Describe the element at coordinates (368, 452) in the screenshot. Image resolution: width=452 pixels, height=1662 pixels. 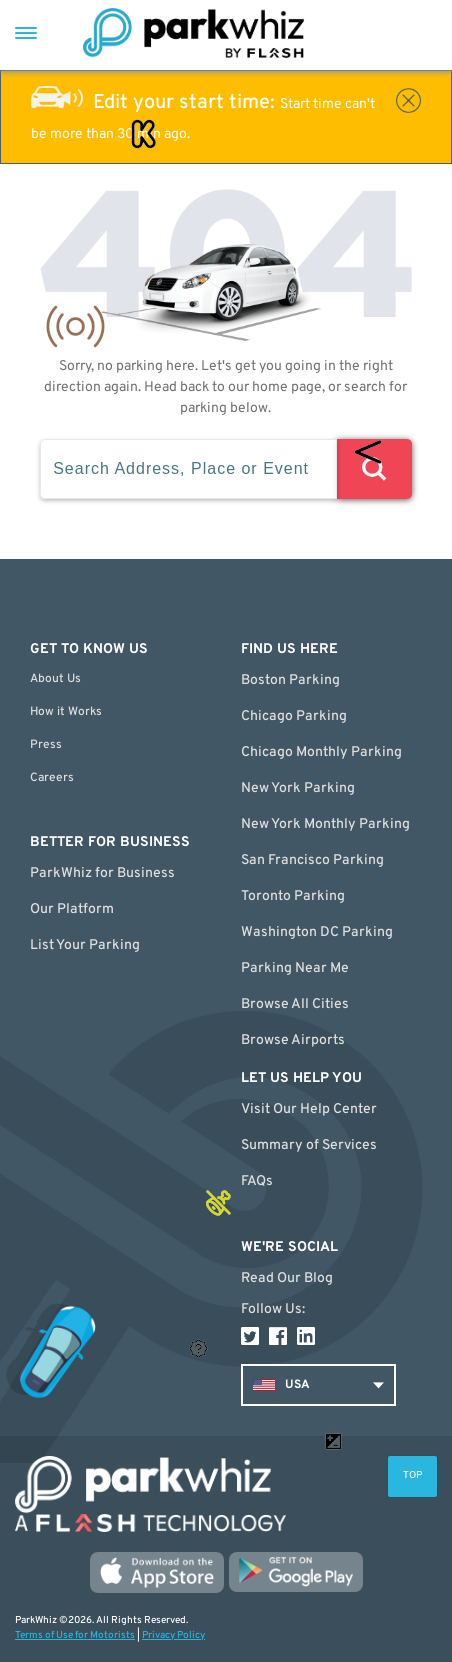
I see `less than comparison operator` at that location.